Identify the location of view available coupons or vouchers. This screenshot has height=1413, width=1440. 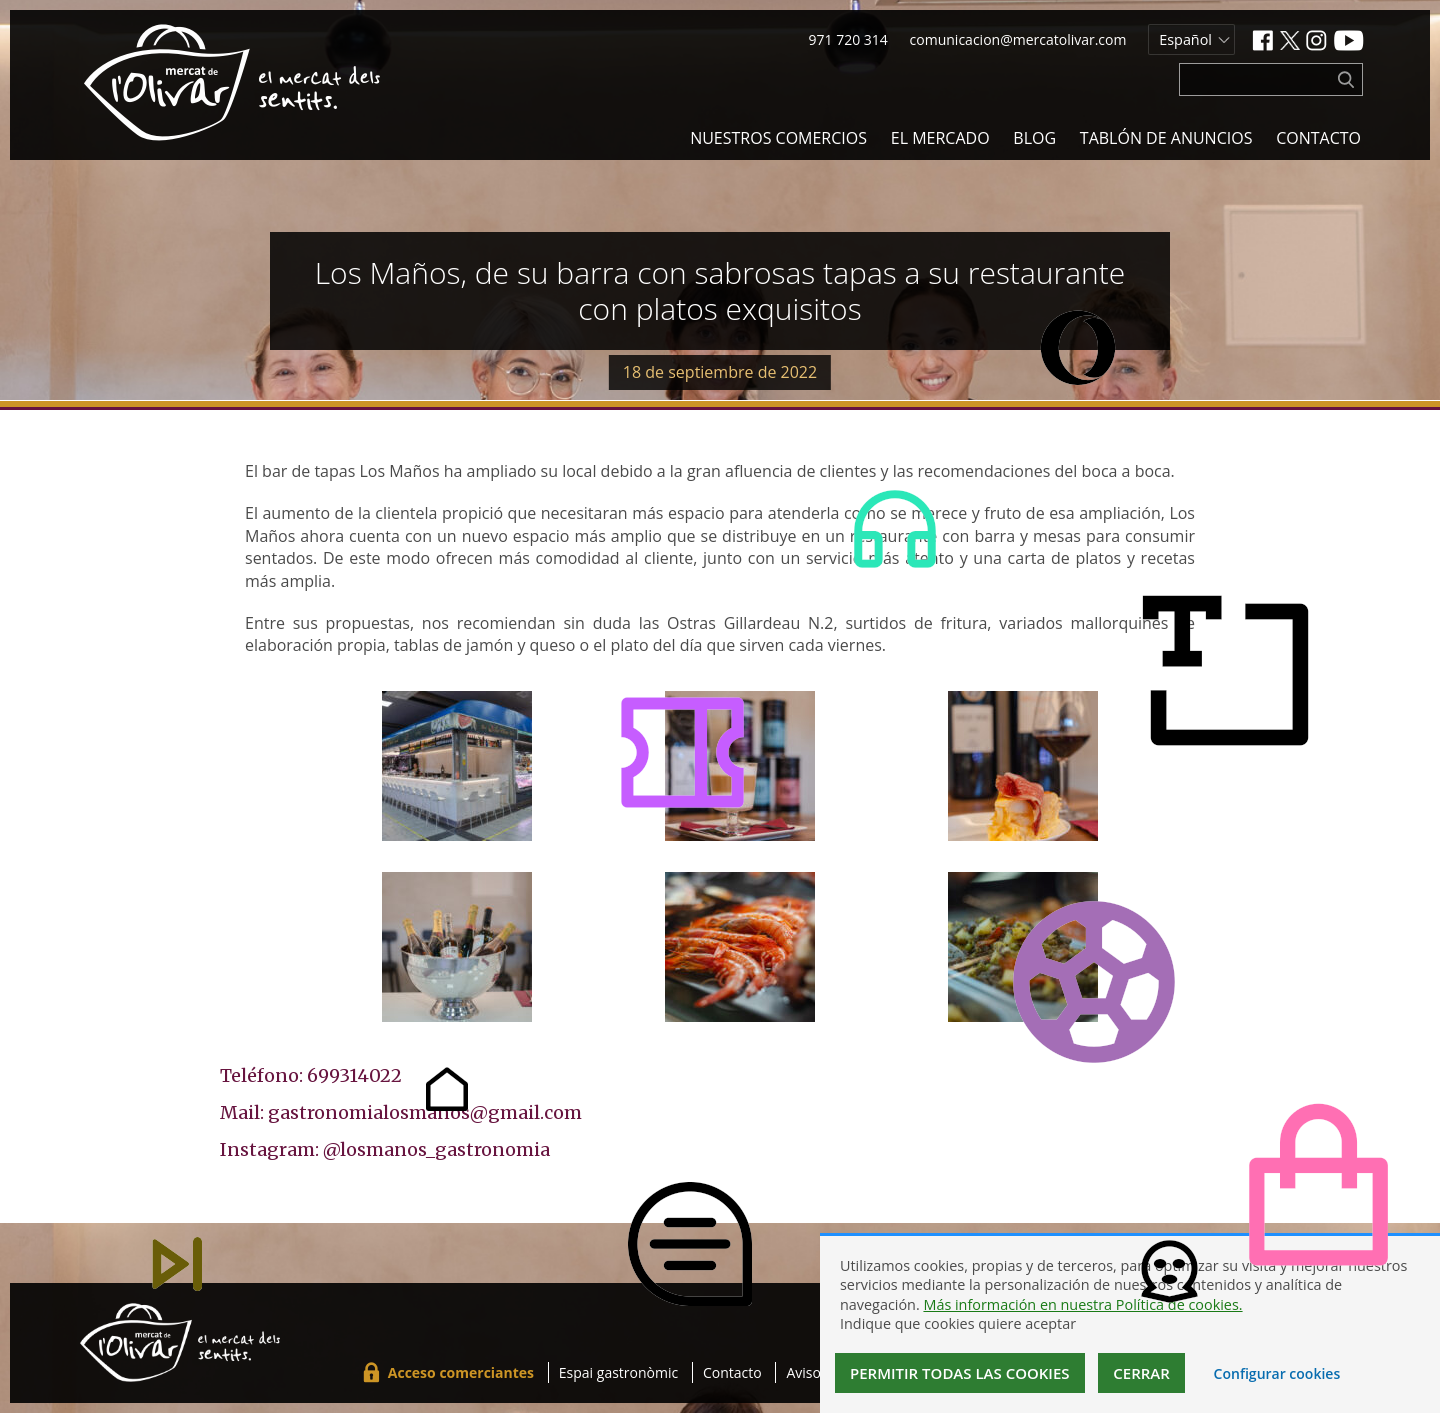
(682, 752).